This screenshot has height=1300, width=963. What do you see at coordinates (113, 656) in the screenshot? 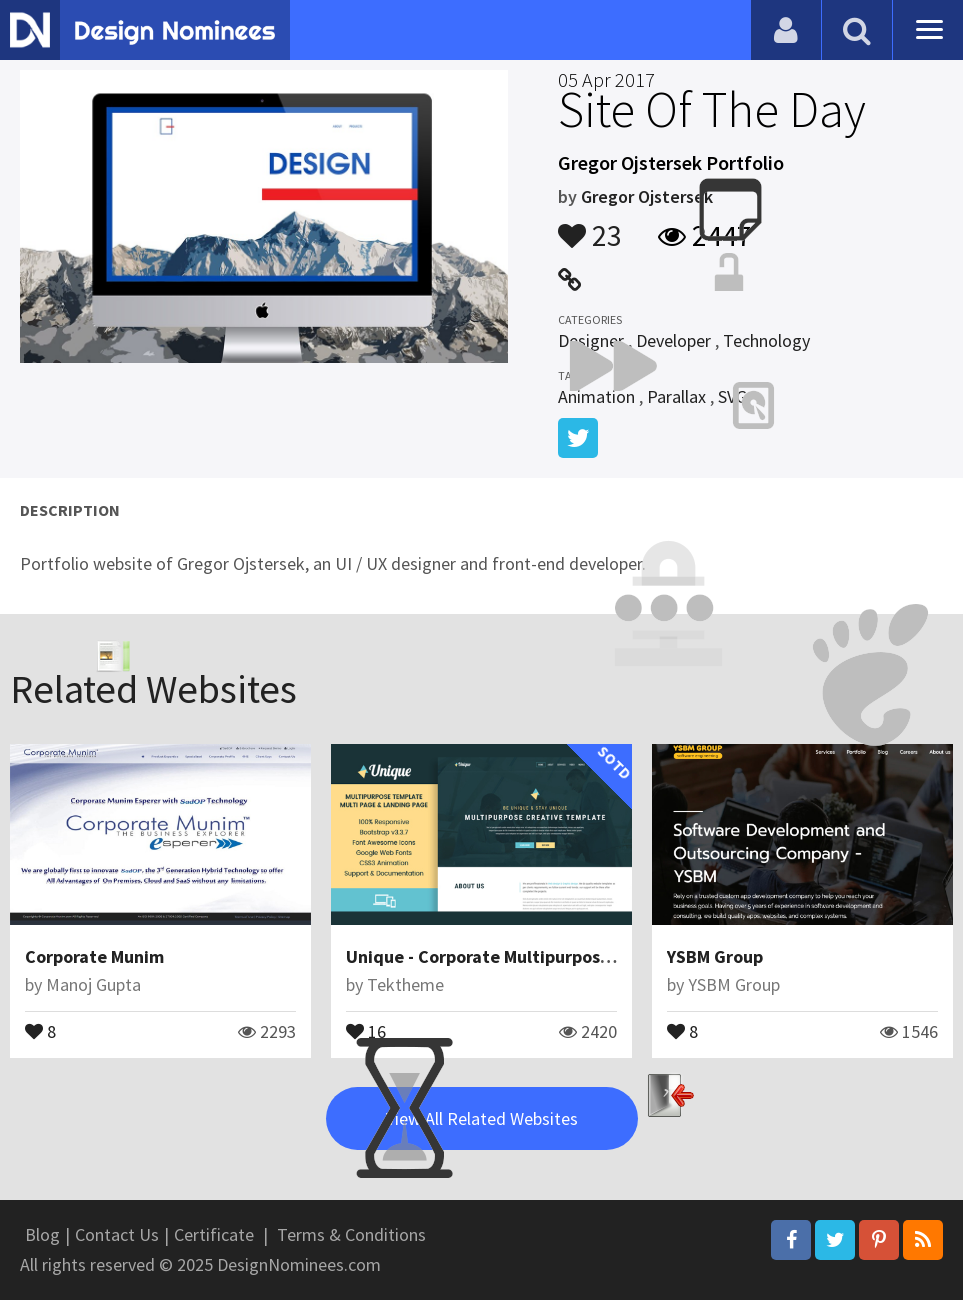
I see `document template file type` at bounding box center [113, 656].